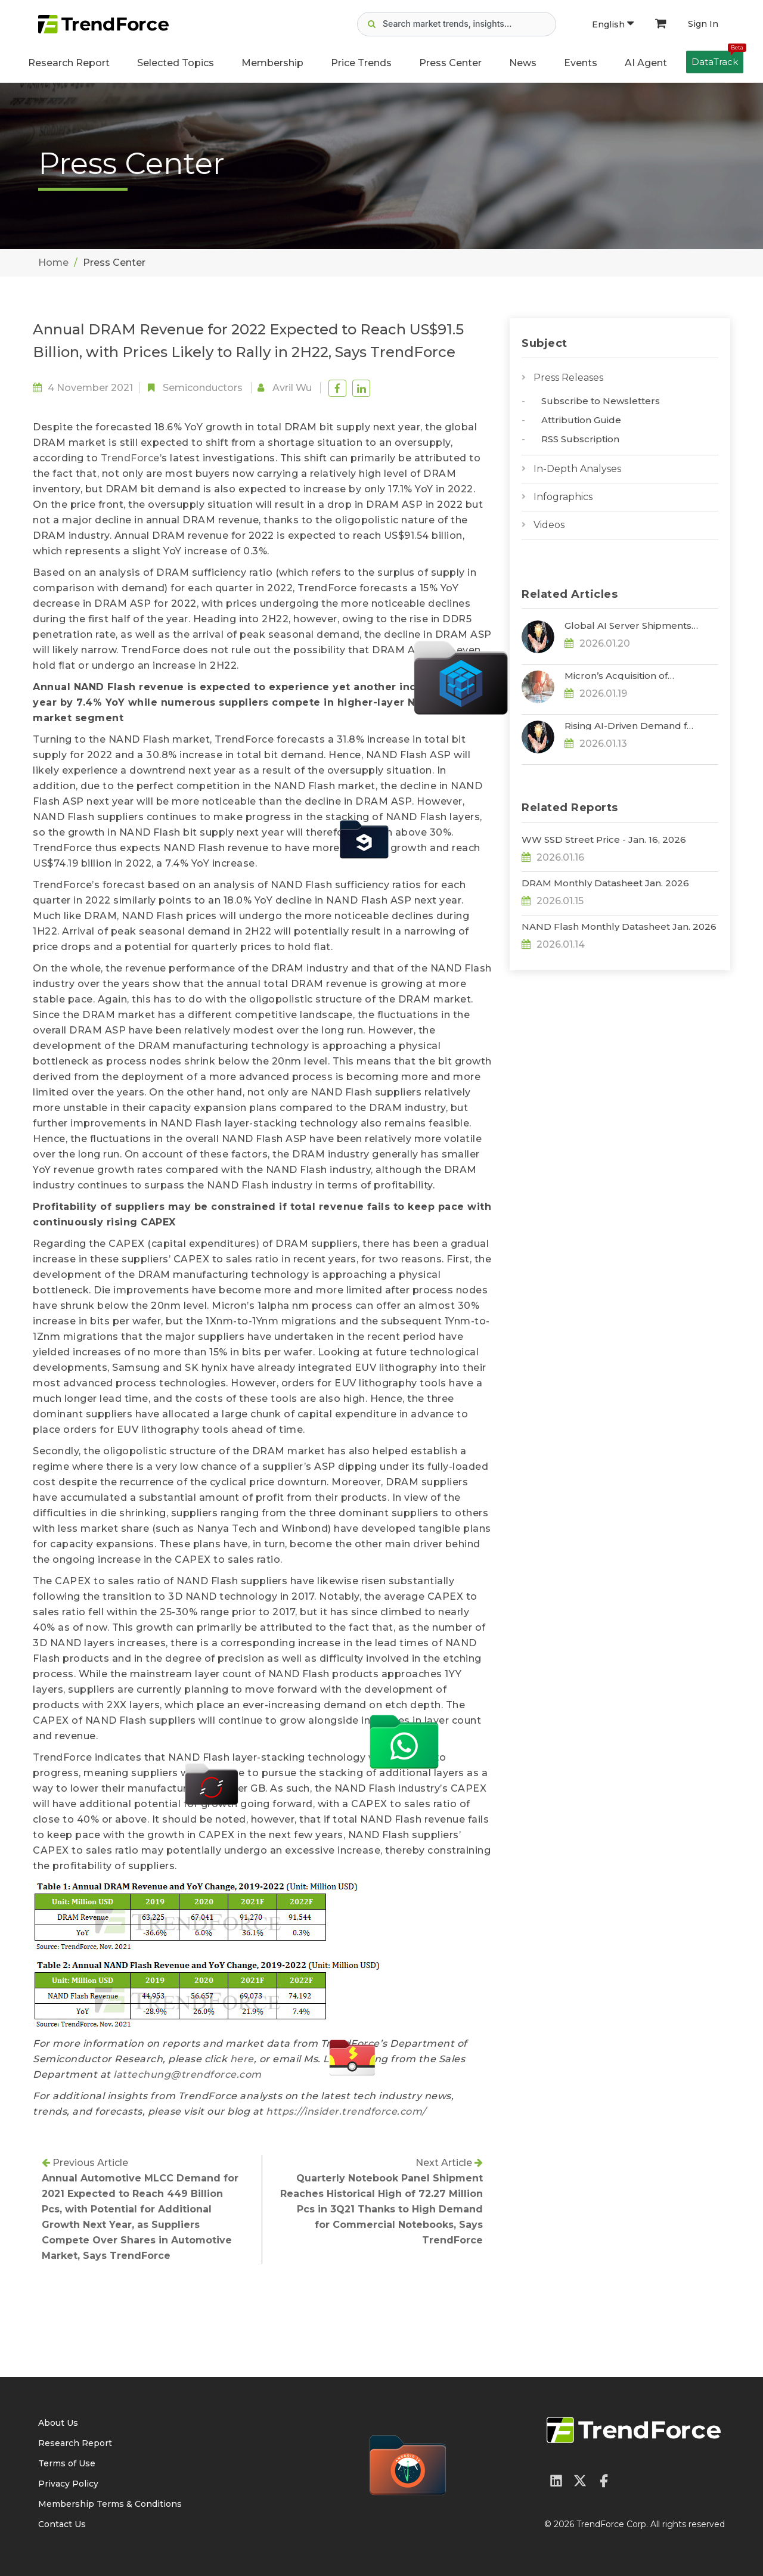  Describe the element at coordinates (407, 2467) in the screenshot. I see `open android 14 system folder` at that location.